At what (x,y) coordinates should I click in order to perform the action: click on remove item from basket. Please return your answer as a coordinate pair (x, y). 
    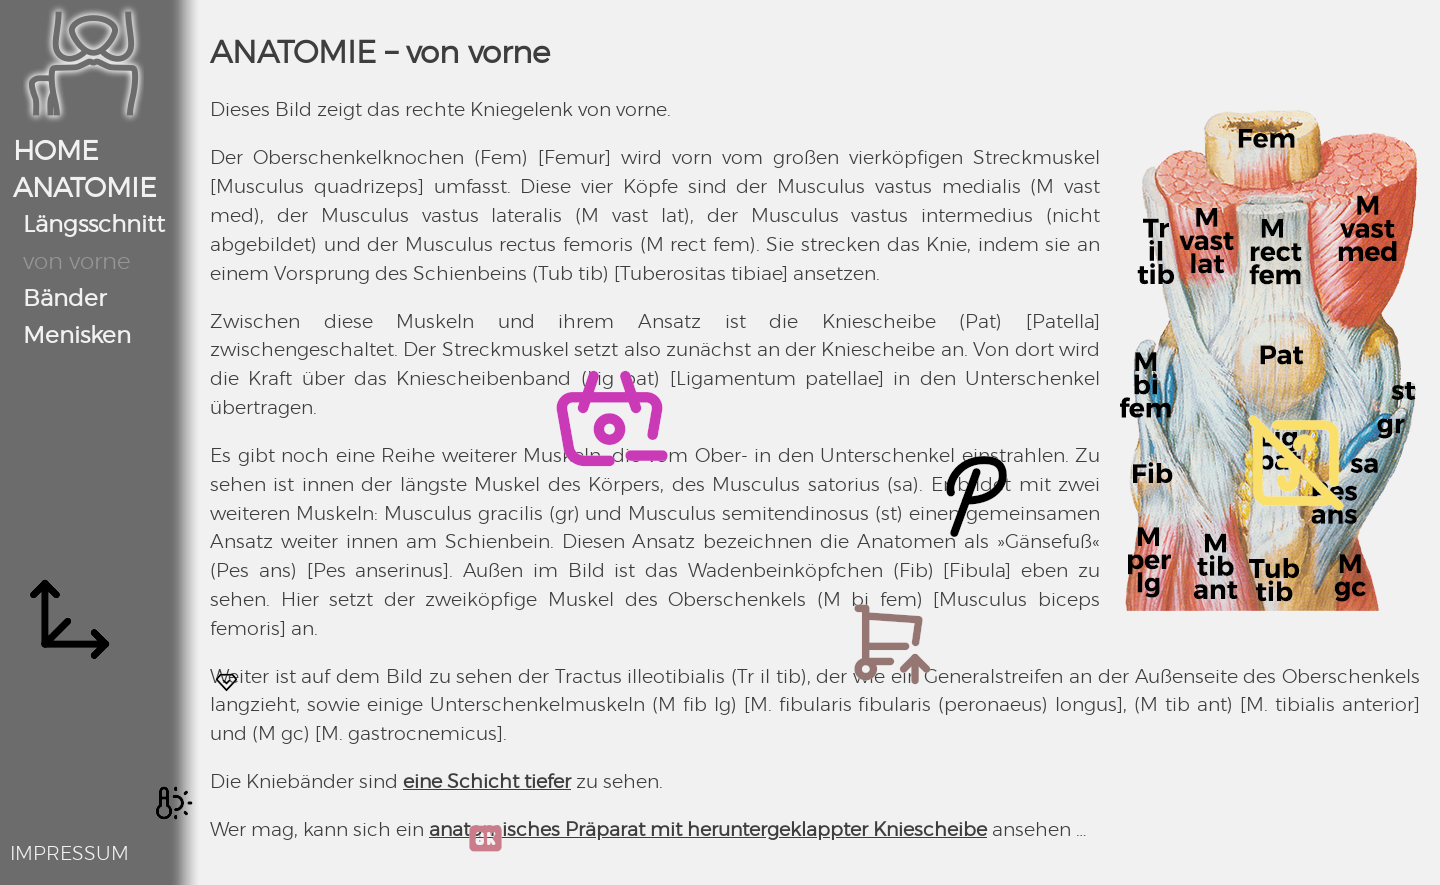
    Looking at the image, I should click on (609, 418).